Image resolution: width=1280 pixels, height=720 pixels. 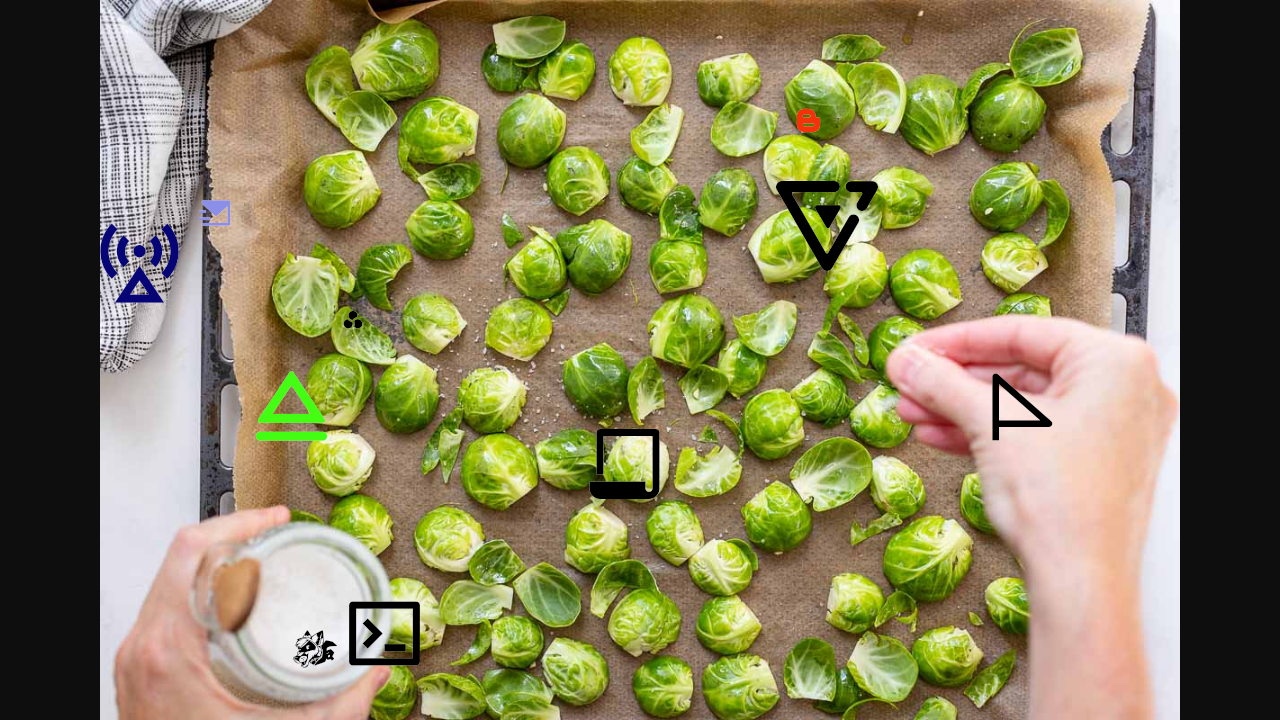 I want to click on eject media or disc, so click(x=291, y=409).